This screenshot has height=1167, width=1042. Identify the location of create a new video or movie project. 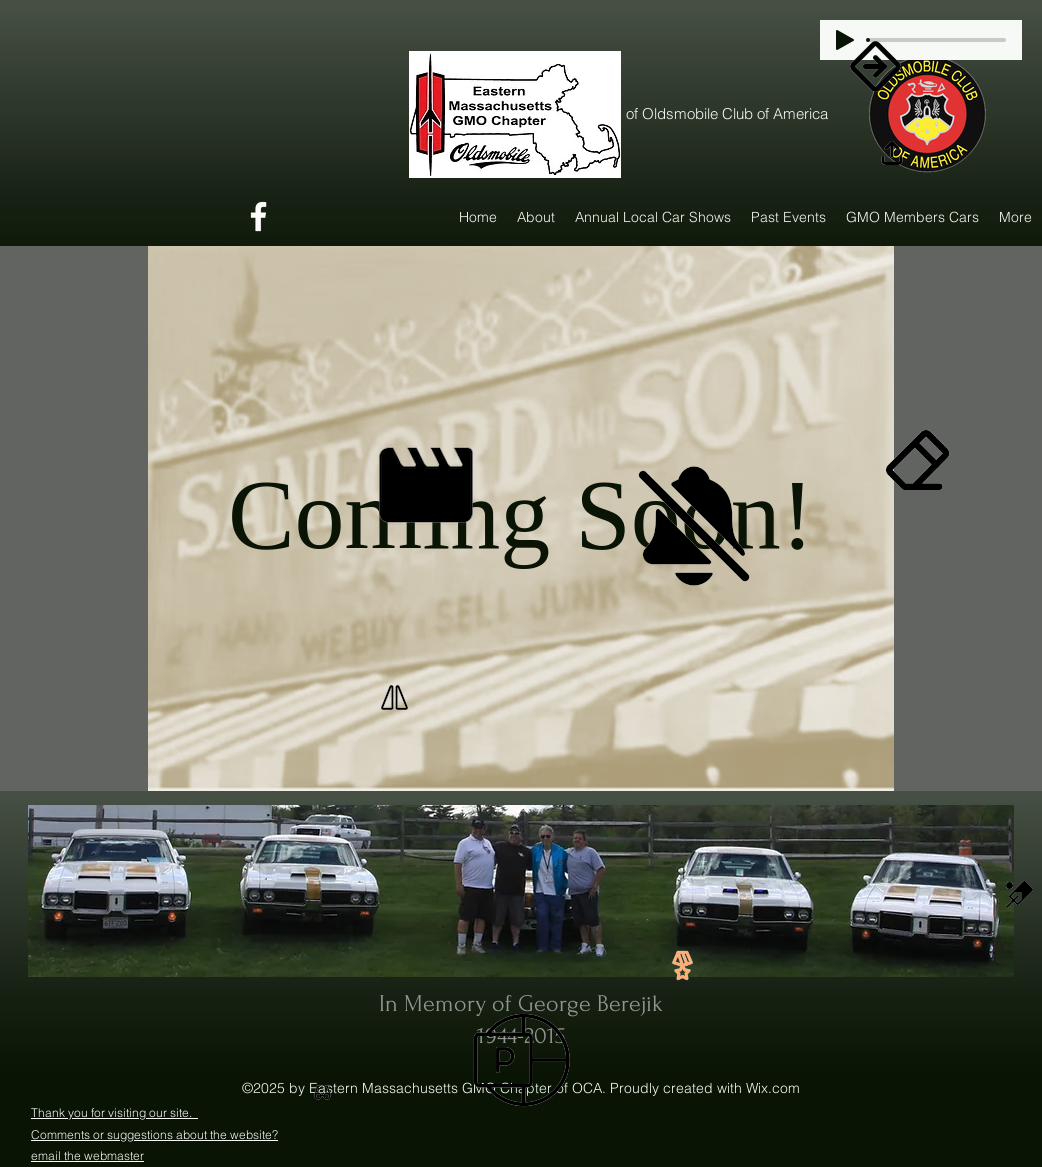
(426, 485).